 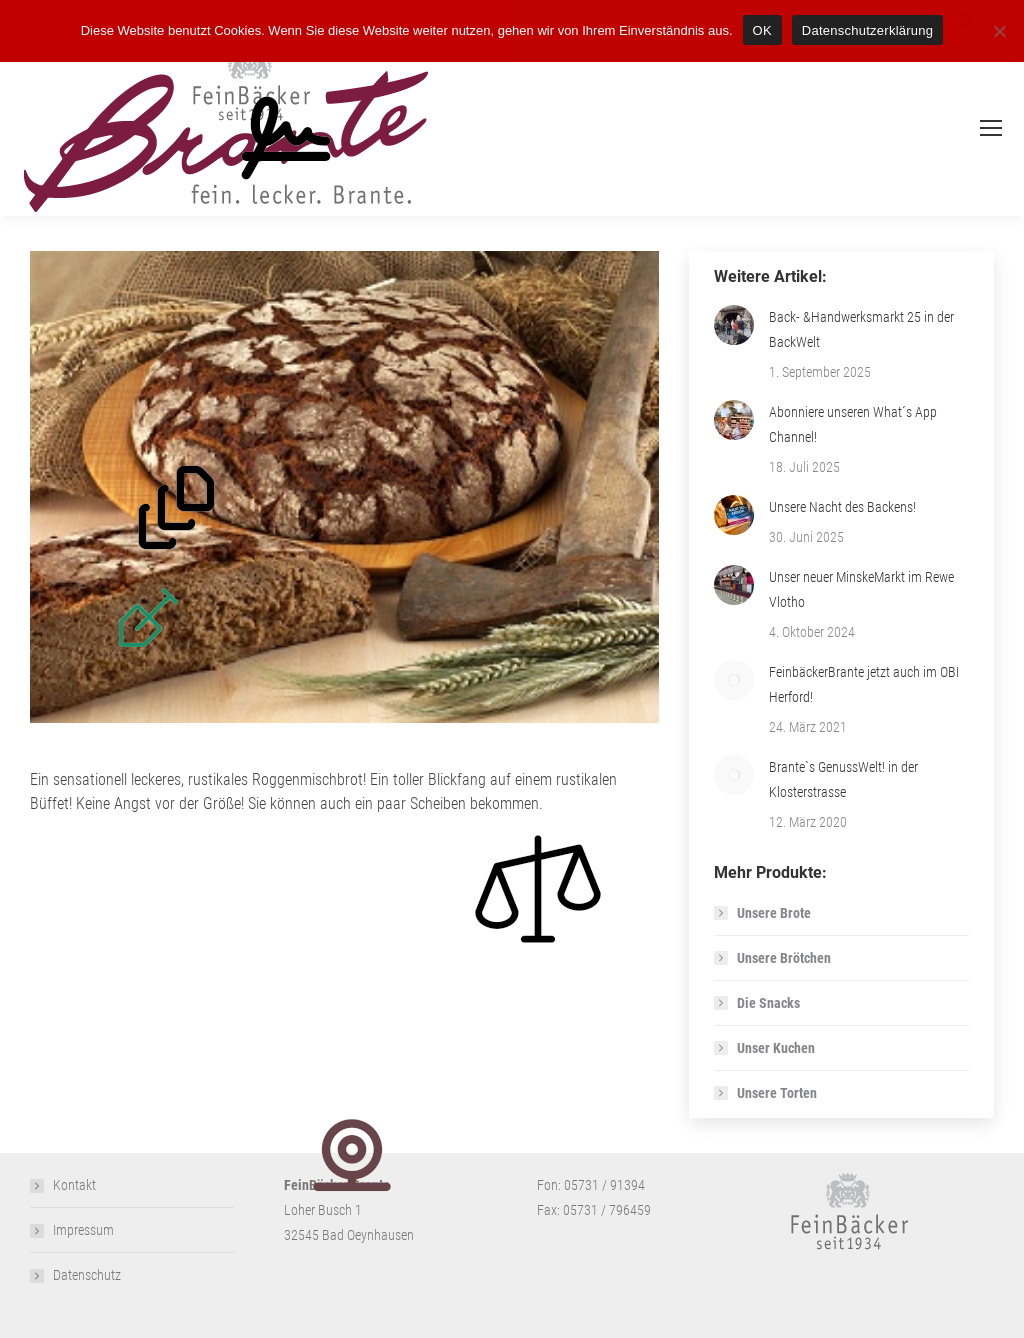 I want to click on enable webcam or video camera, so click(x=352, y=1158).